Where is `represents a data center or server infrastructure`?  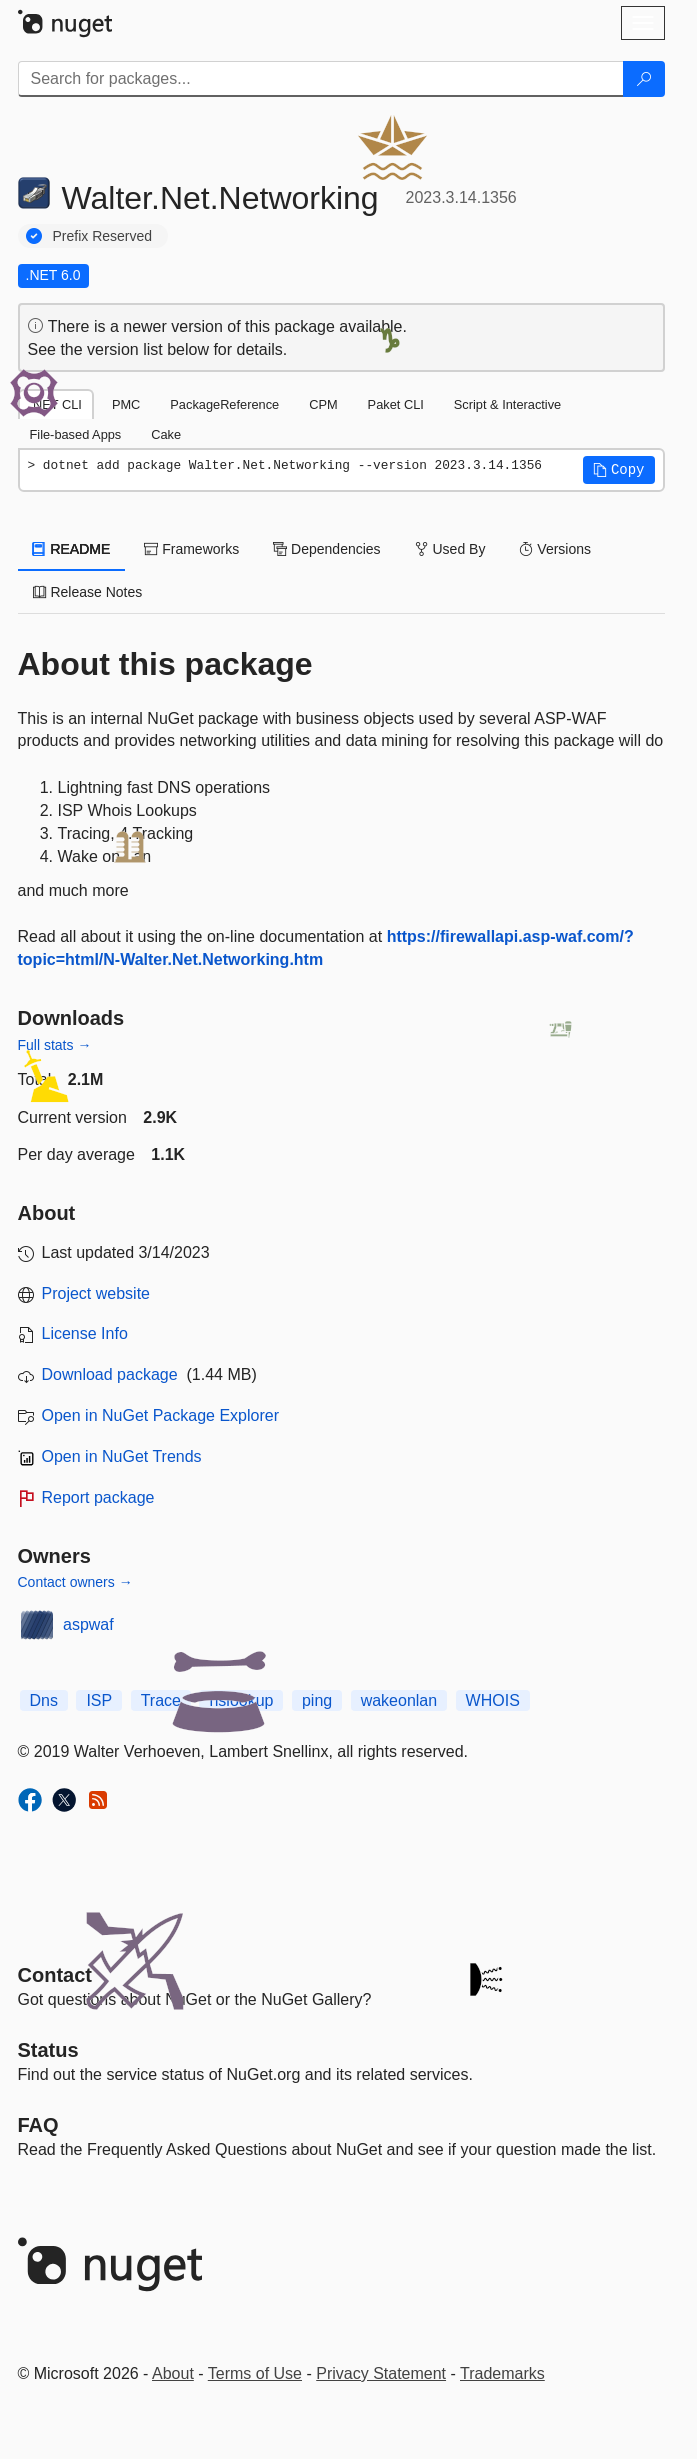 represents a data center or server infrastructure is located at coordinates (130, 847).